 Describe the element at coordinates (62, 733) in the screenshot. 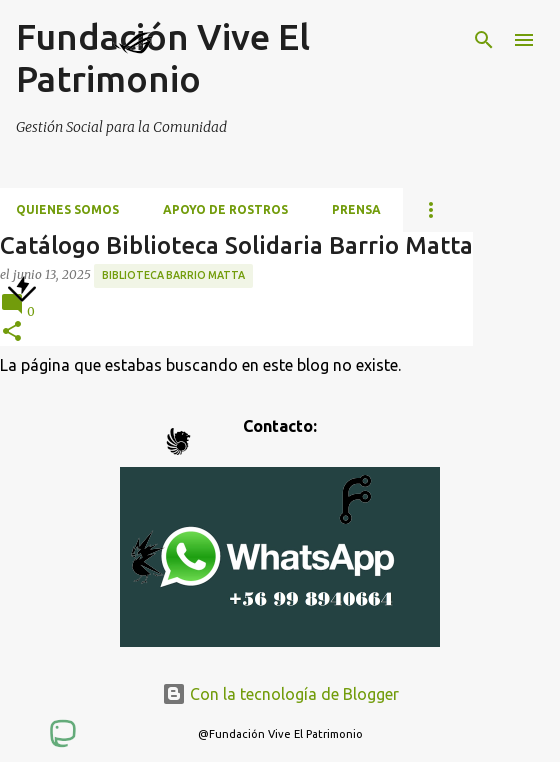

I see `open mastodon app` at that location.